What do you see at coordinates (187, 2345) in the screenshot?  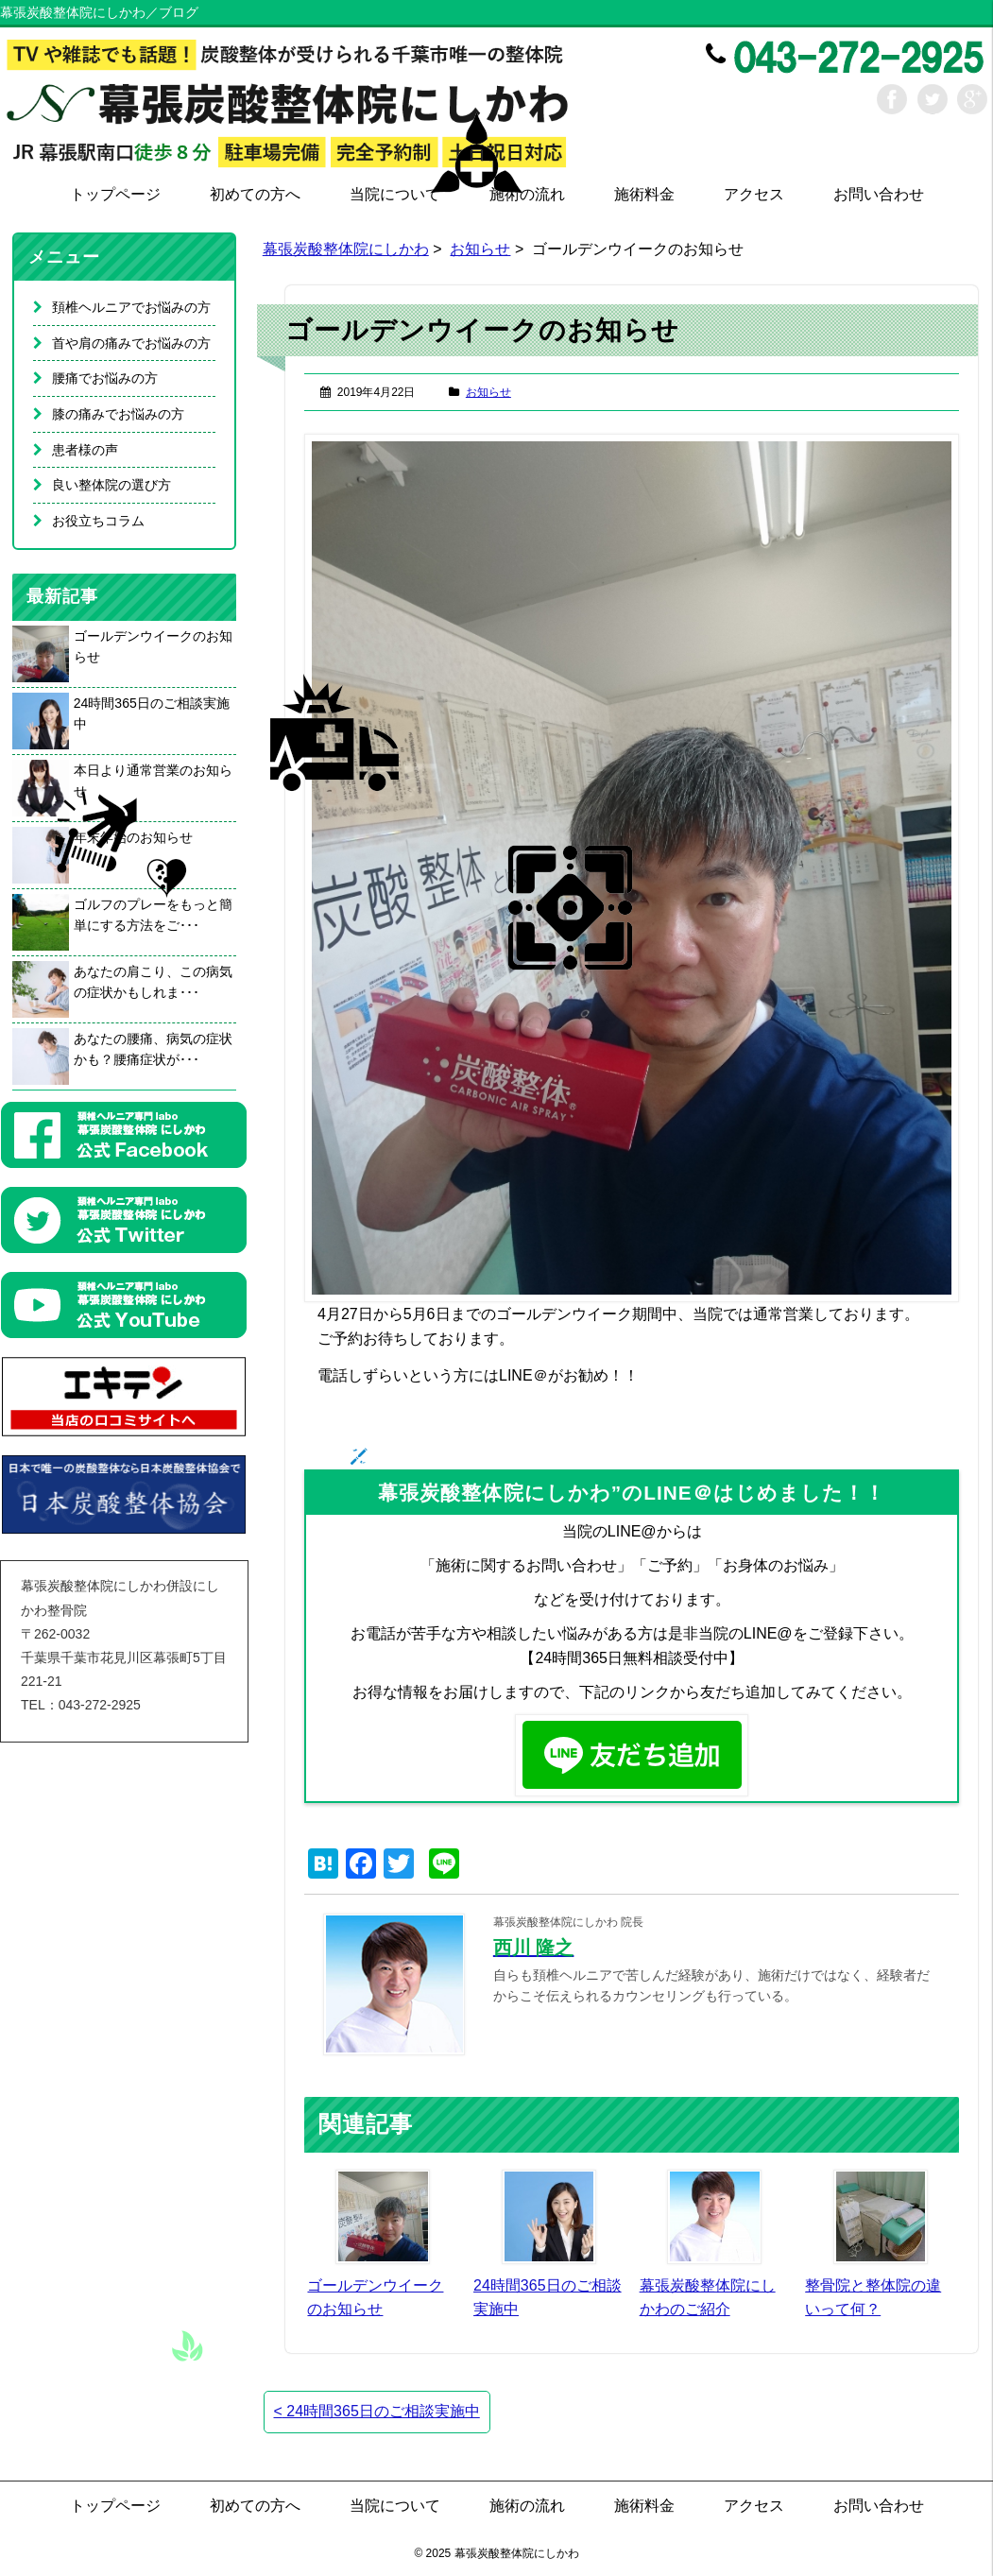 I see `indicates eco-friendly or organic option` at bounding box center [187, 2345].